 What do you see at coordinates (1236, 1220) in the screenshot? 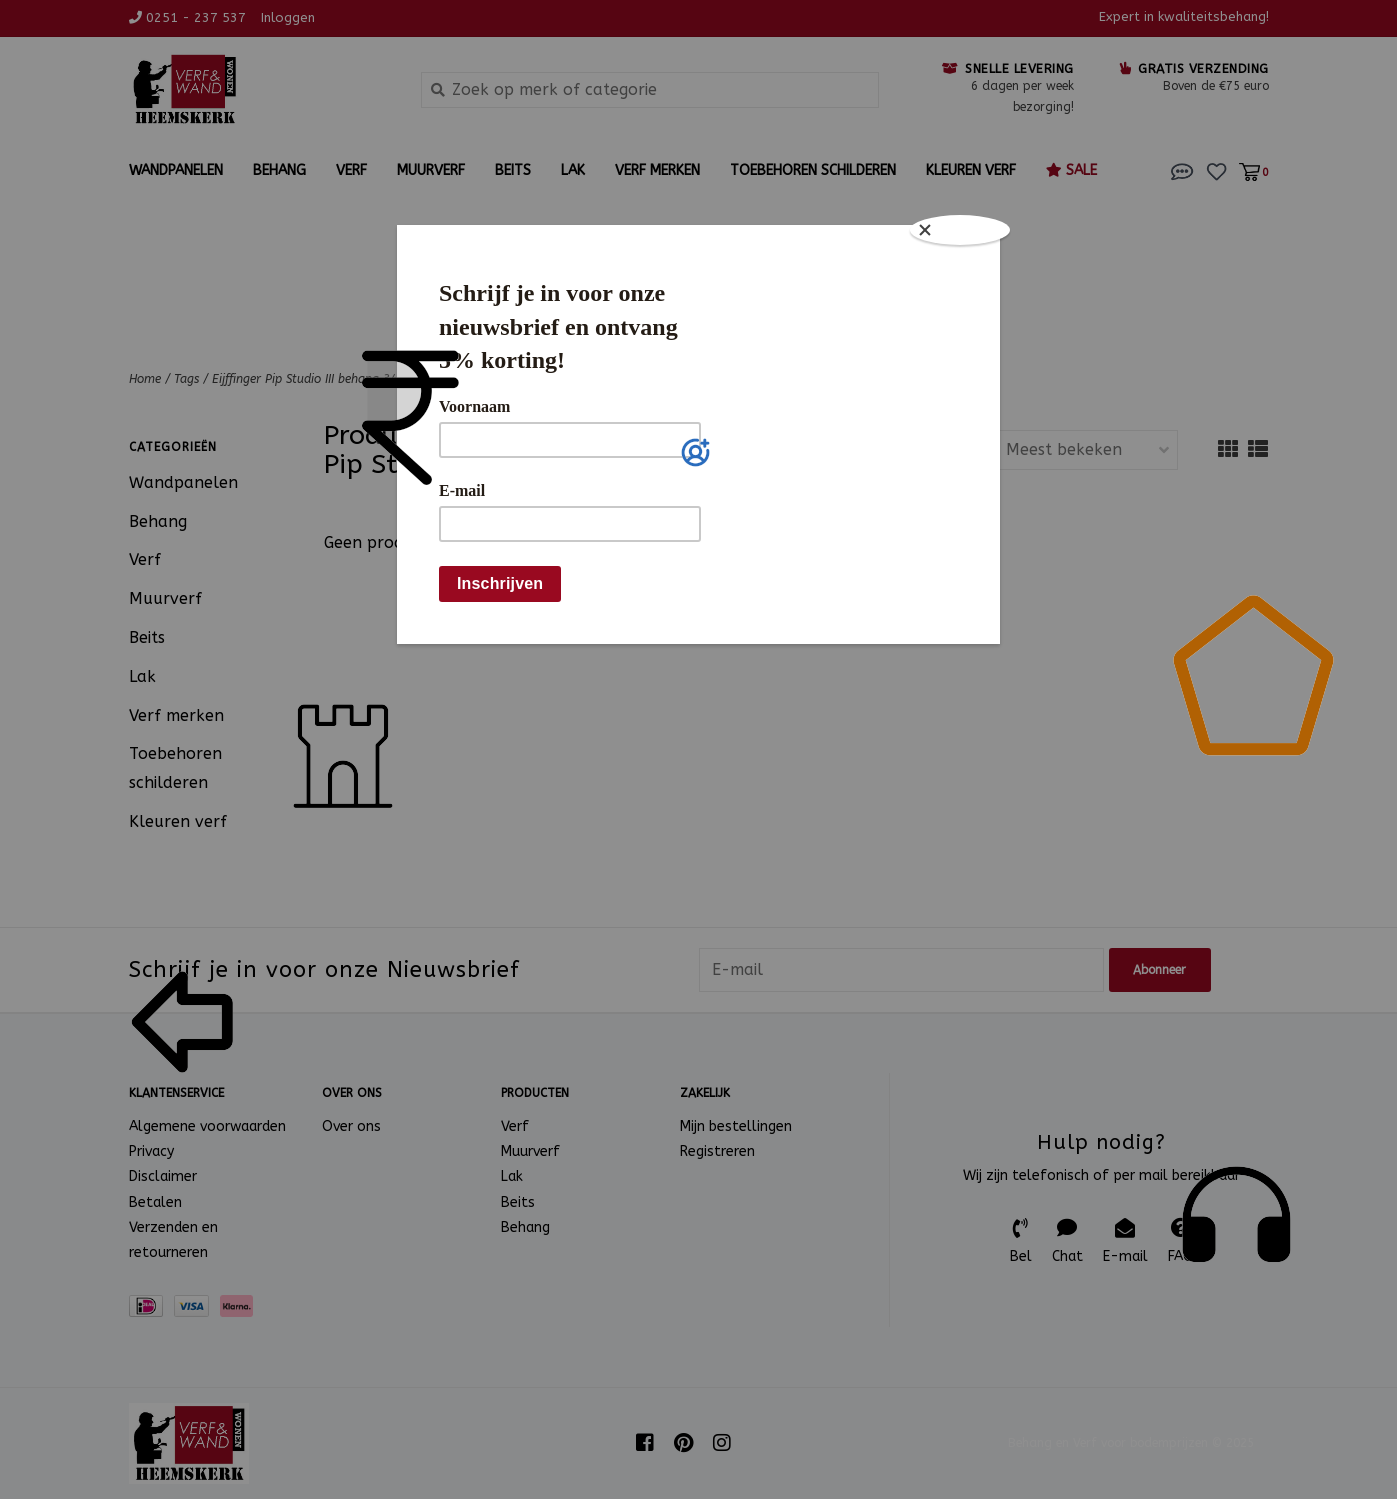
I see `access audio or music player` at bounding box center [1236, 1220].